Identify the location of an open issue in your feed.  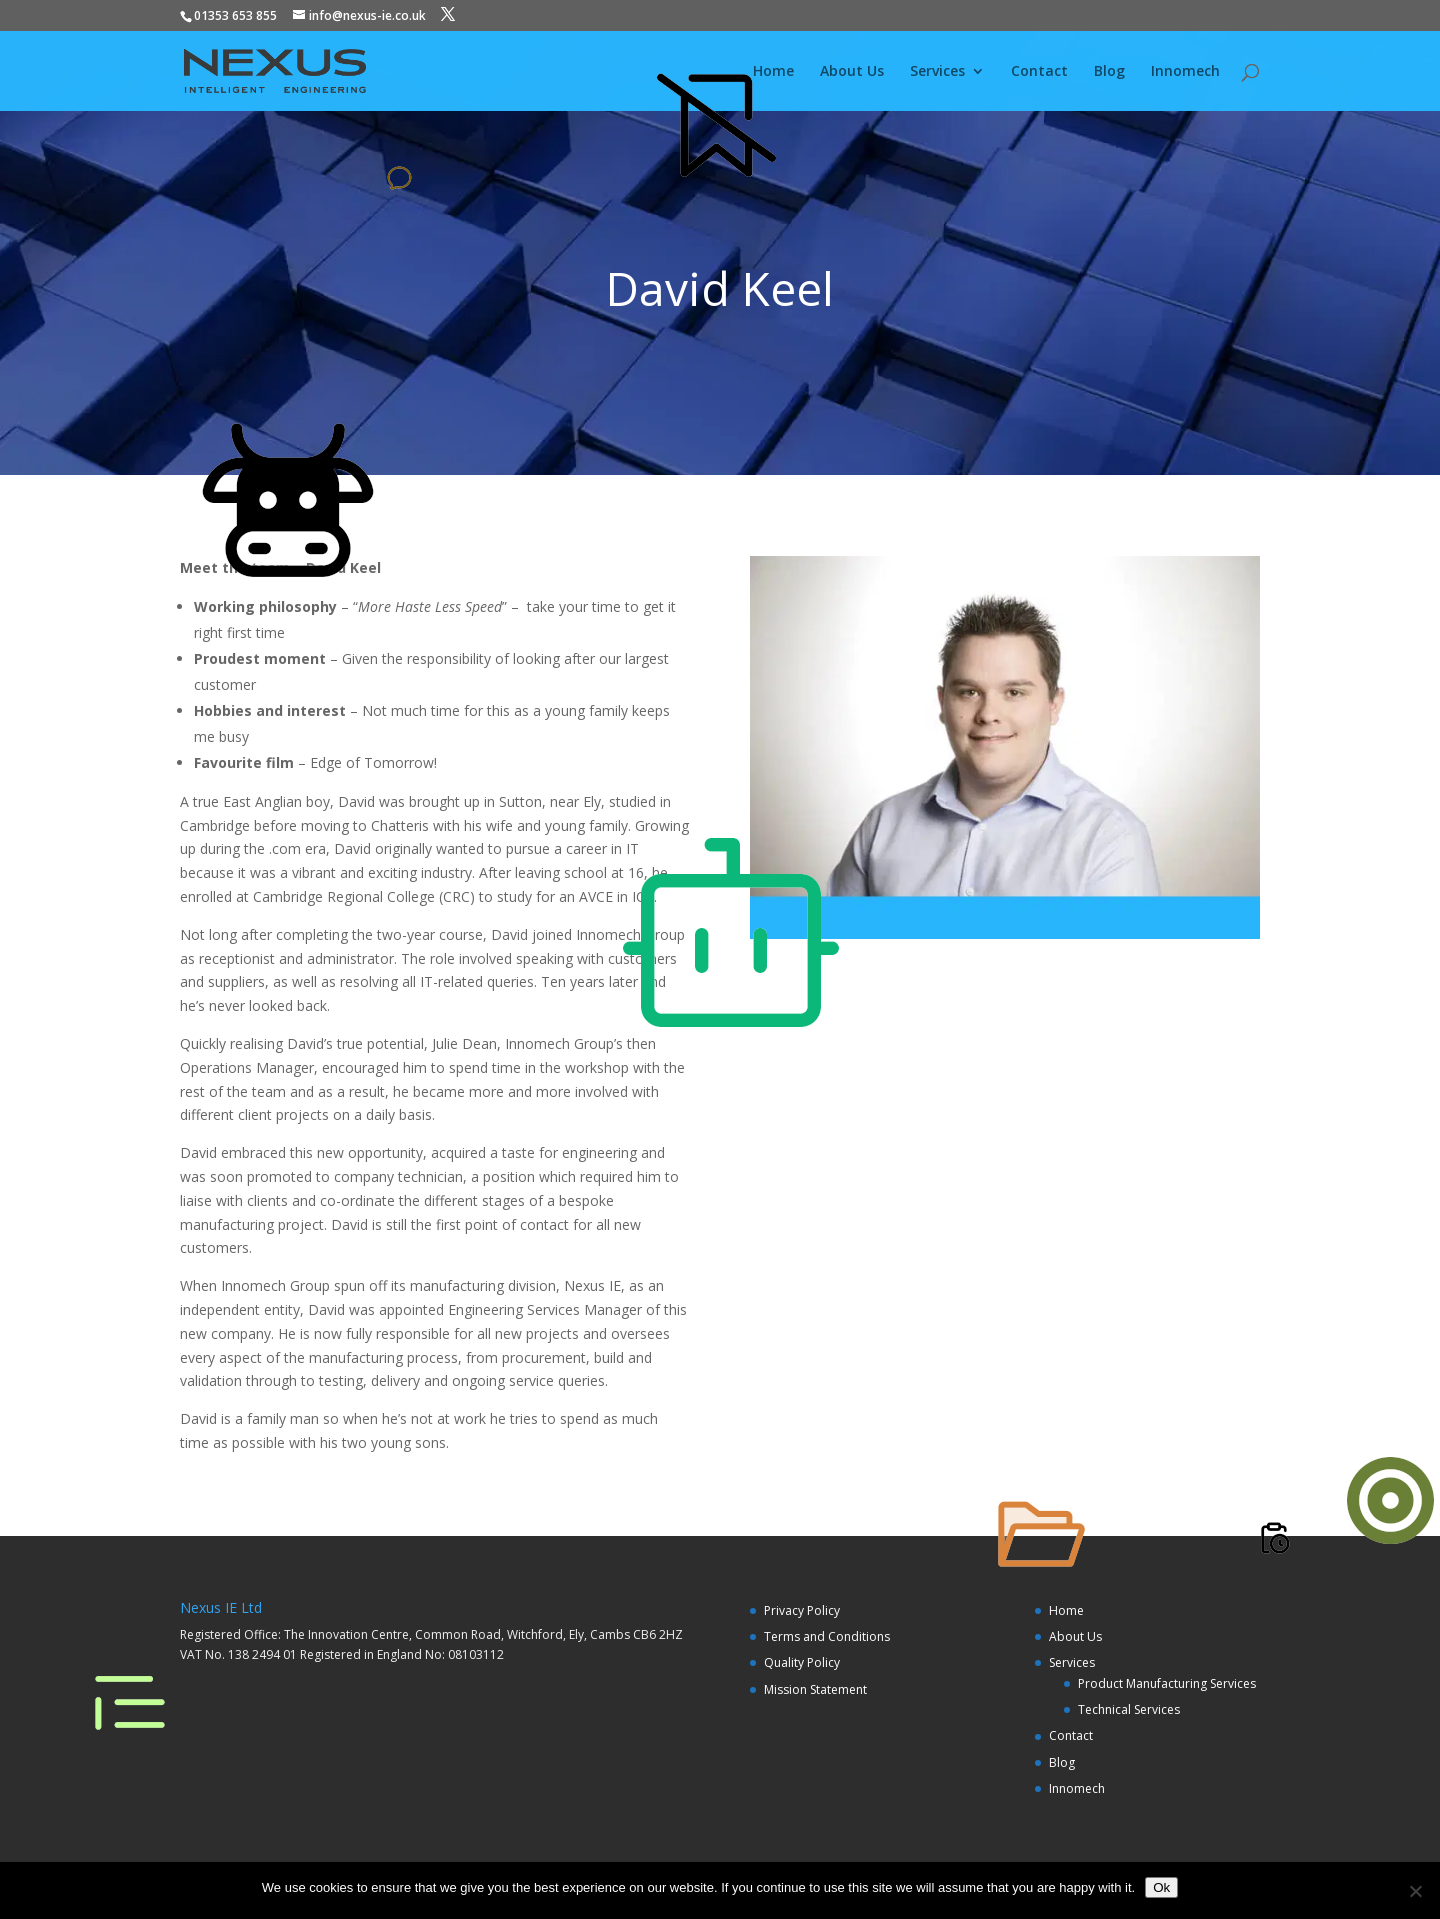
(1390, 1500).